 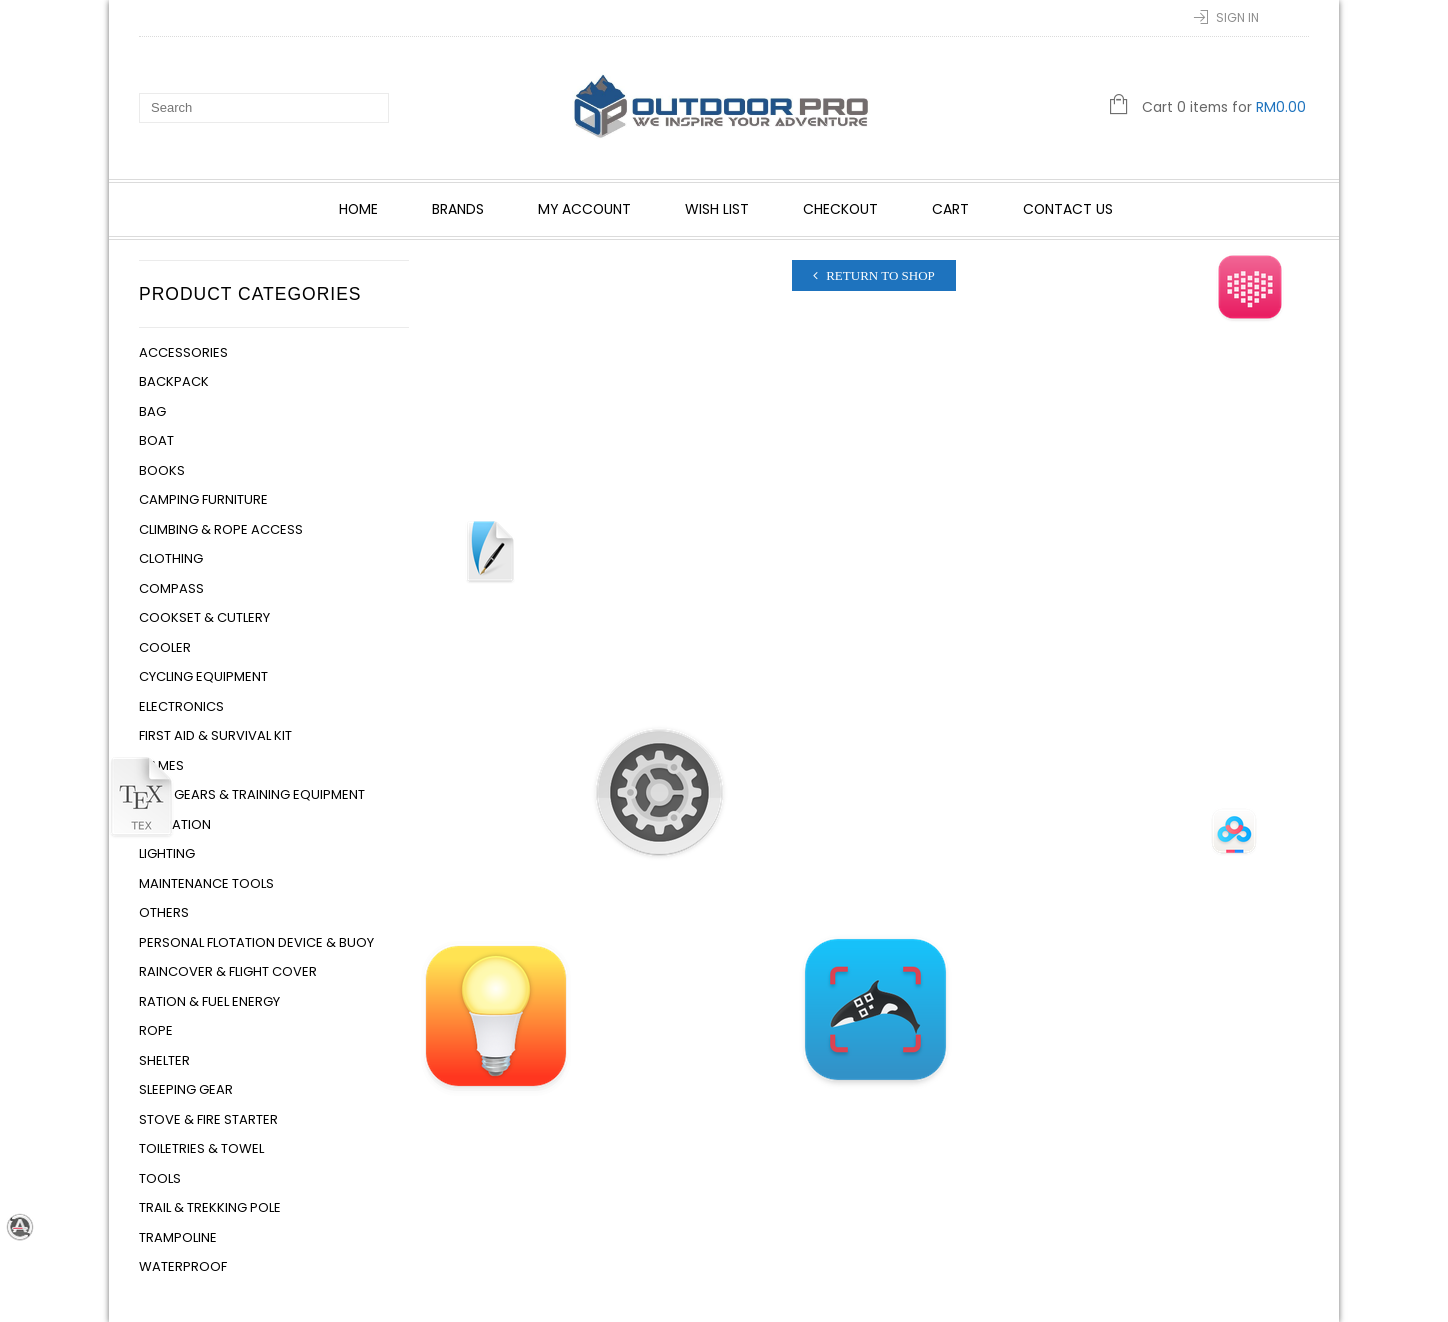 What do you see at coordinates (1250, 287) in the screenshot?
I see `open vvave music player app` at bounding box center [1250, 287].